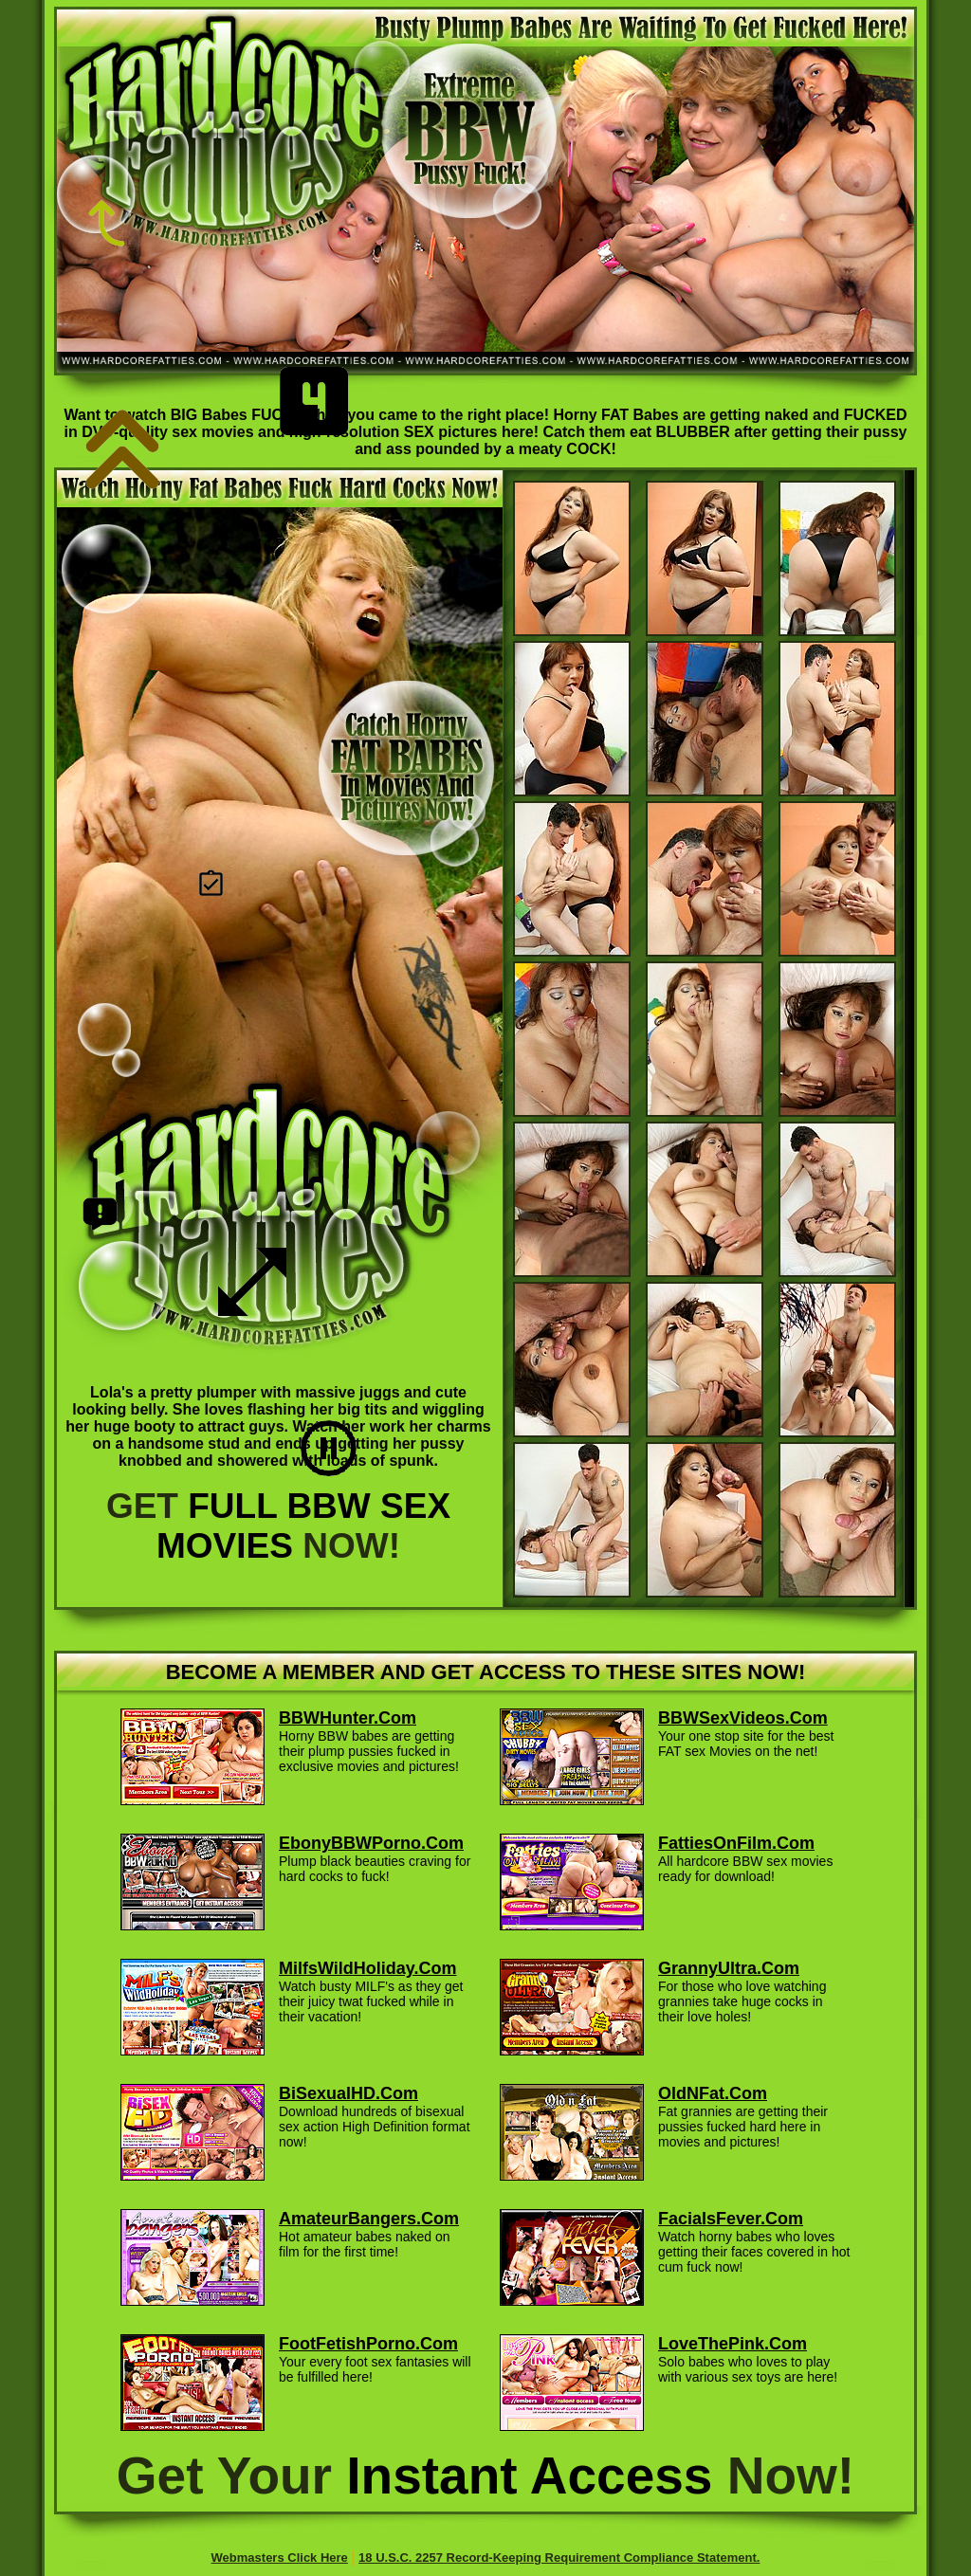 The height and width of the screenshot is (2576, 971). I want to click on task completed successfully, so click(211, 884).